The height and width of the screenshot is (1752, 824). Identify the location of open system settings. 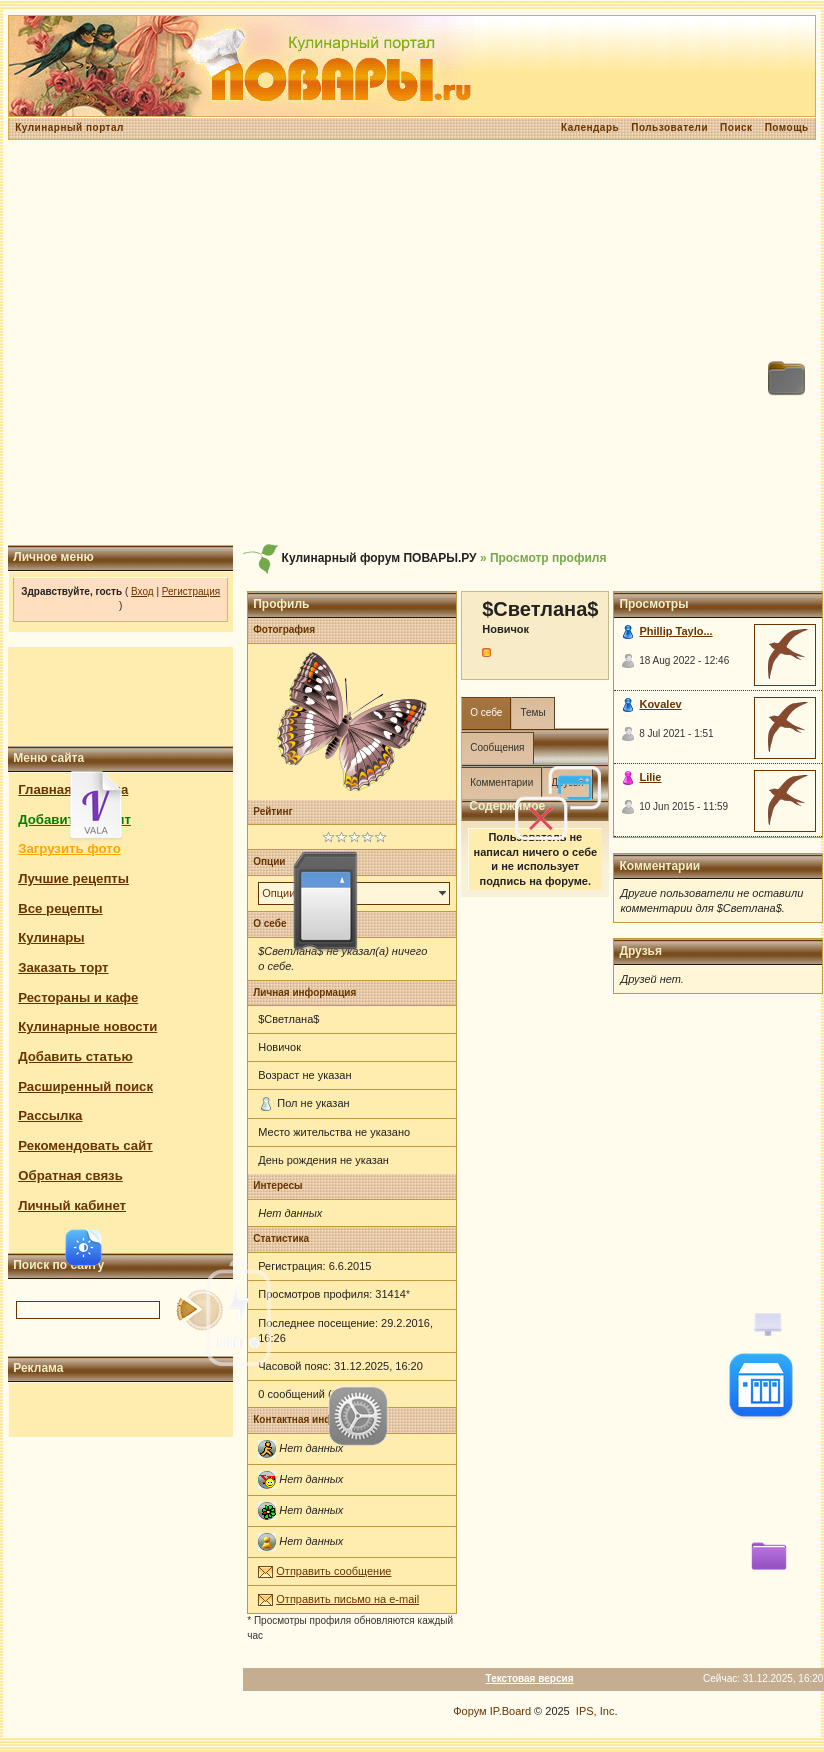
(358, 1416).